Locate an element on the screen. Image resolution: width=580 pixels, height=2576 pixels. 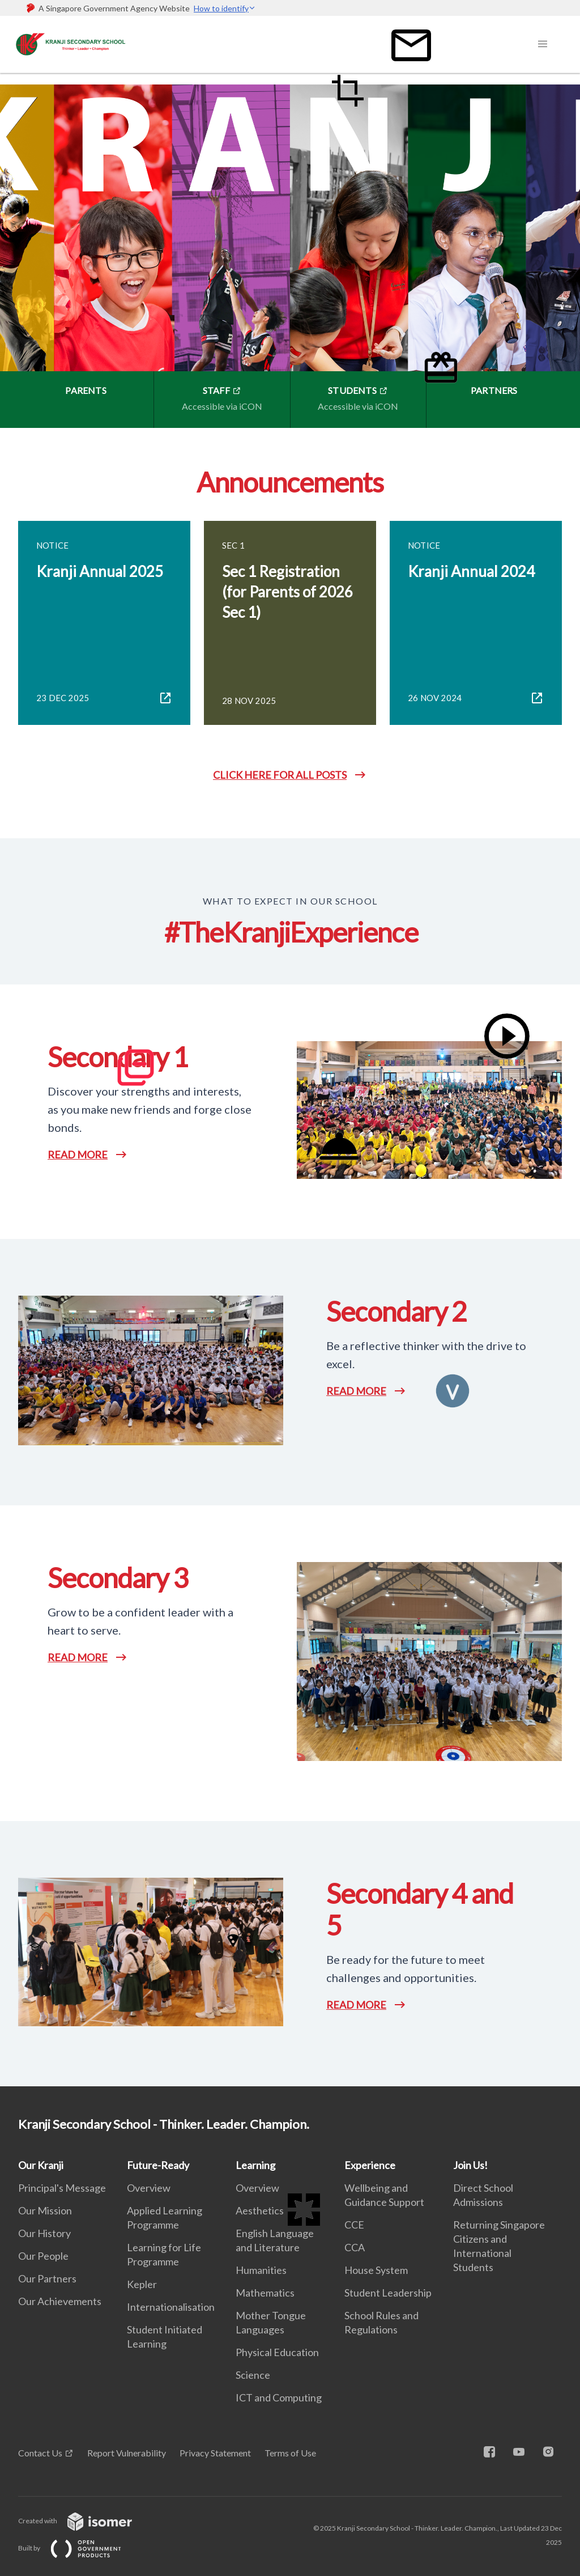
view pages or documents is located at coordinates (304, 2209).